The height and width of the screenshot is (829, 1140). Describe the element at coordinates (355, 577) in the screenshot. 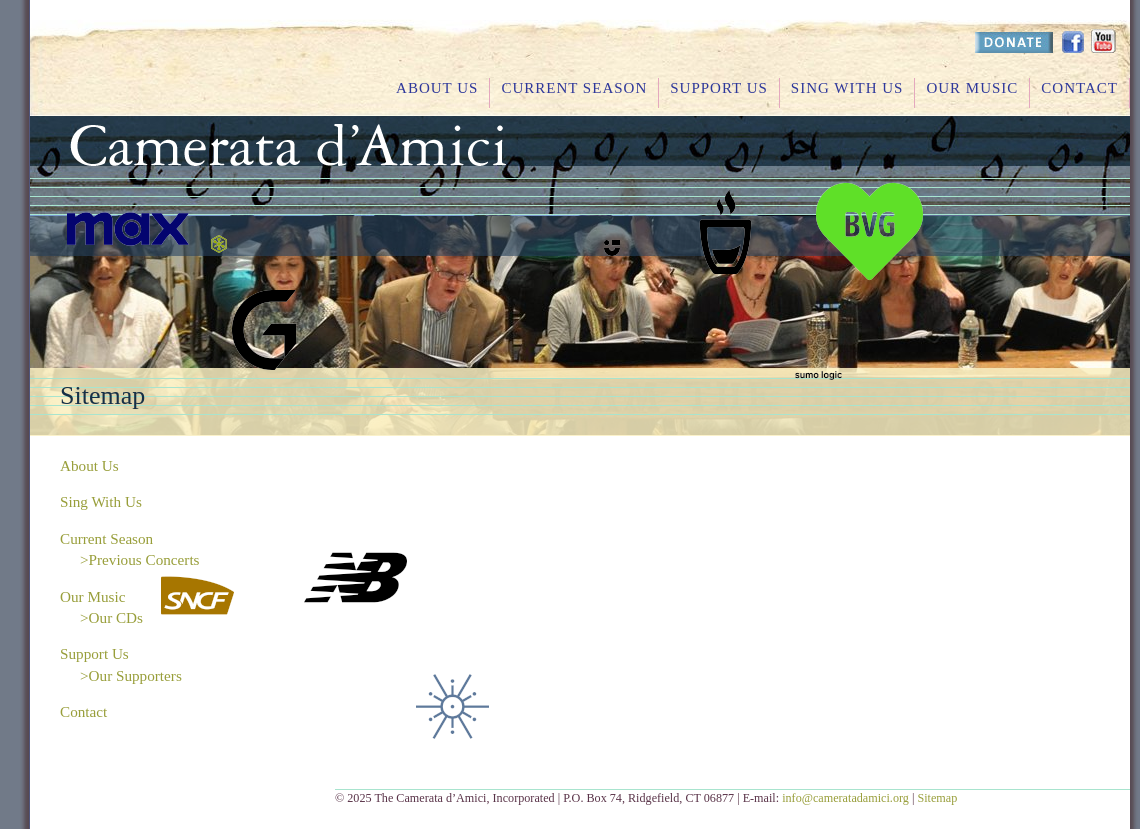

I see `New Balance brand logo` at that location.